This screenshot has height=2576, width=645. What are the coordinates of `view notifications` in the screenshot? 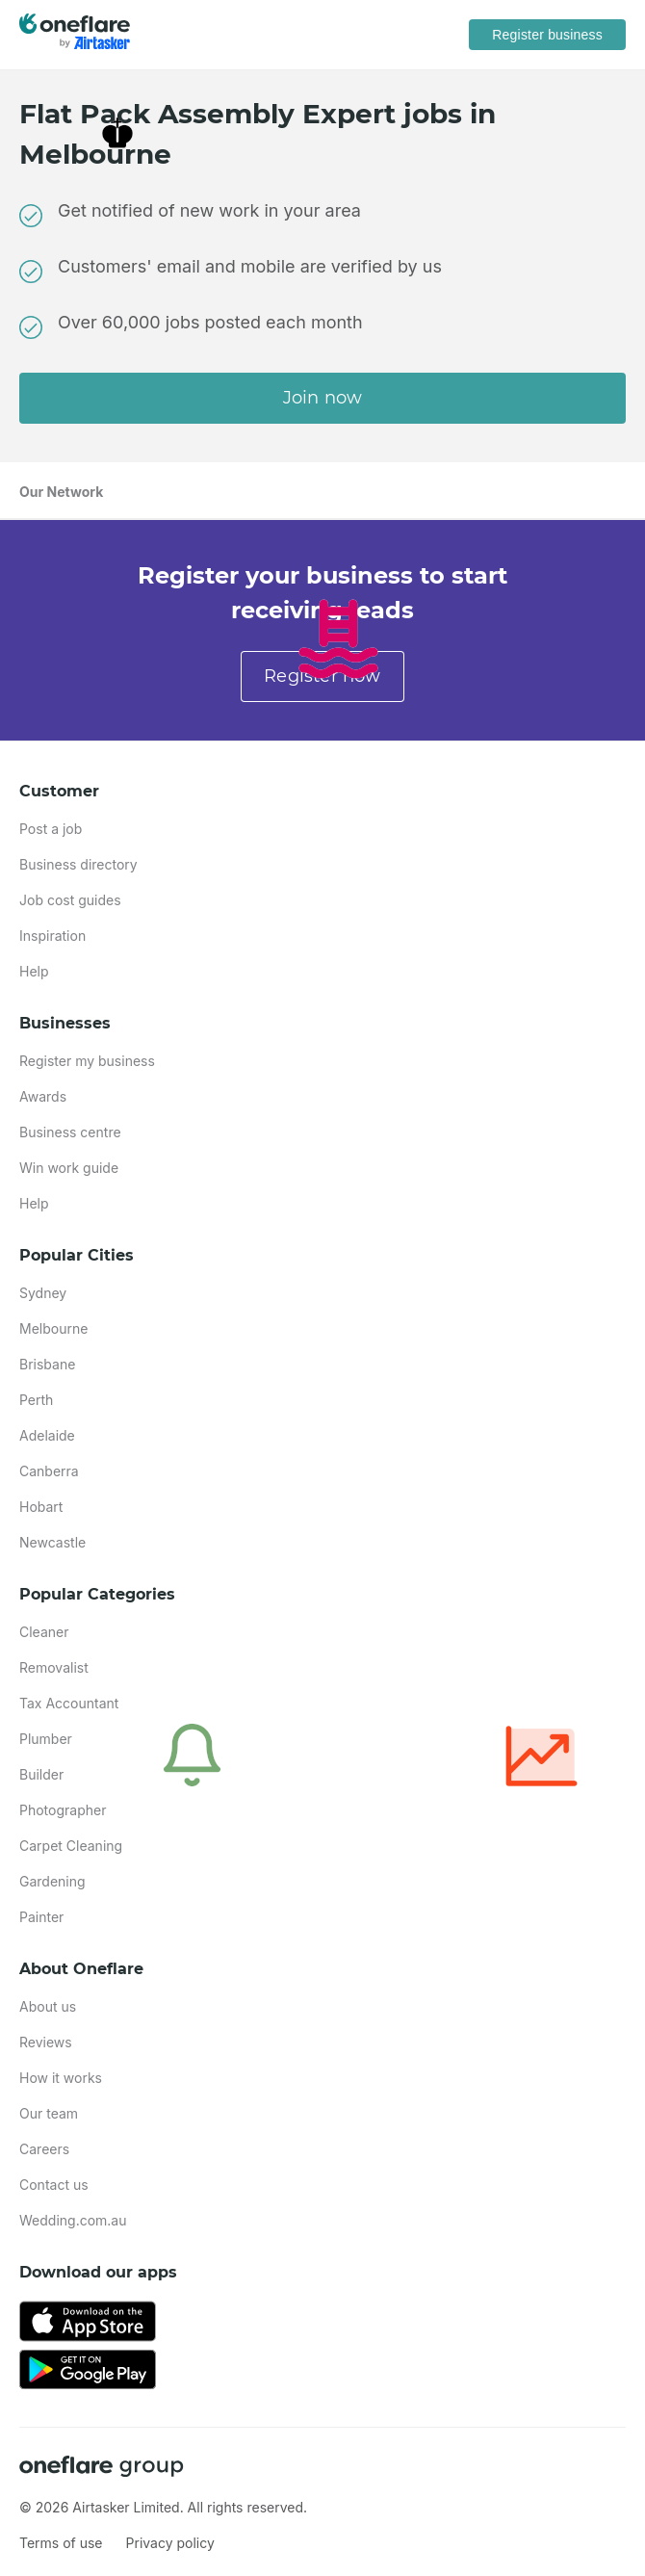 It's located at (192, 1755).